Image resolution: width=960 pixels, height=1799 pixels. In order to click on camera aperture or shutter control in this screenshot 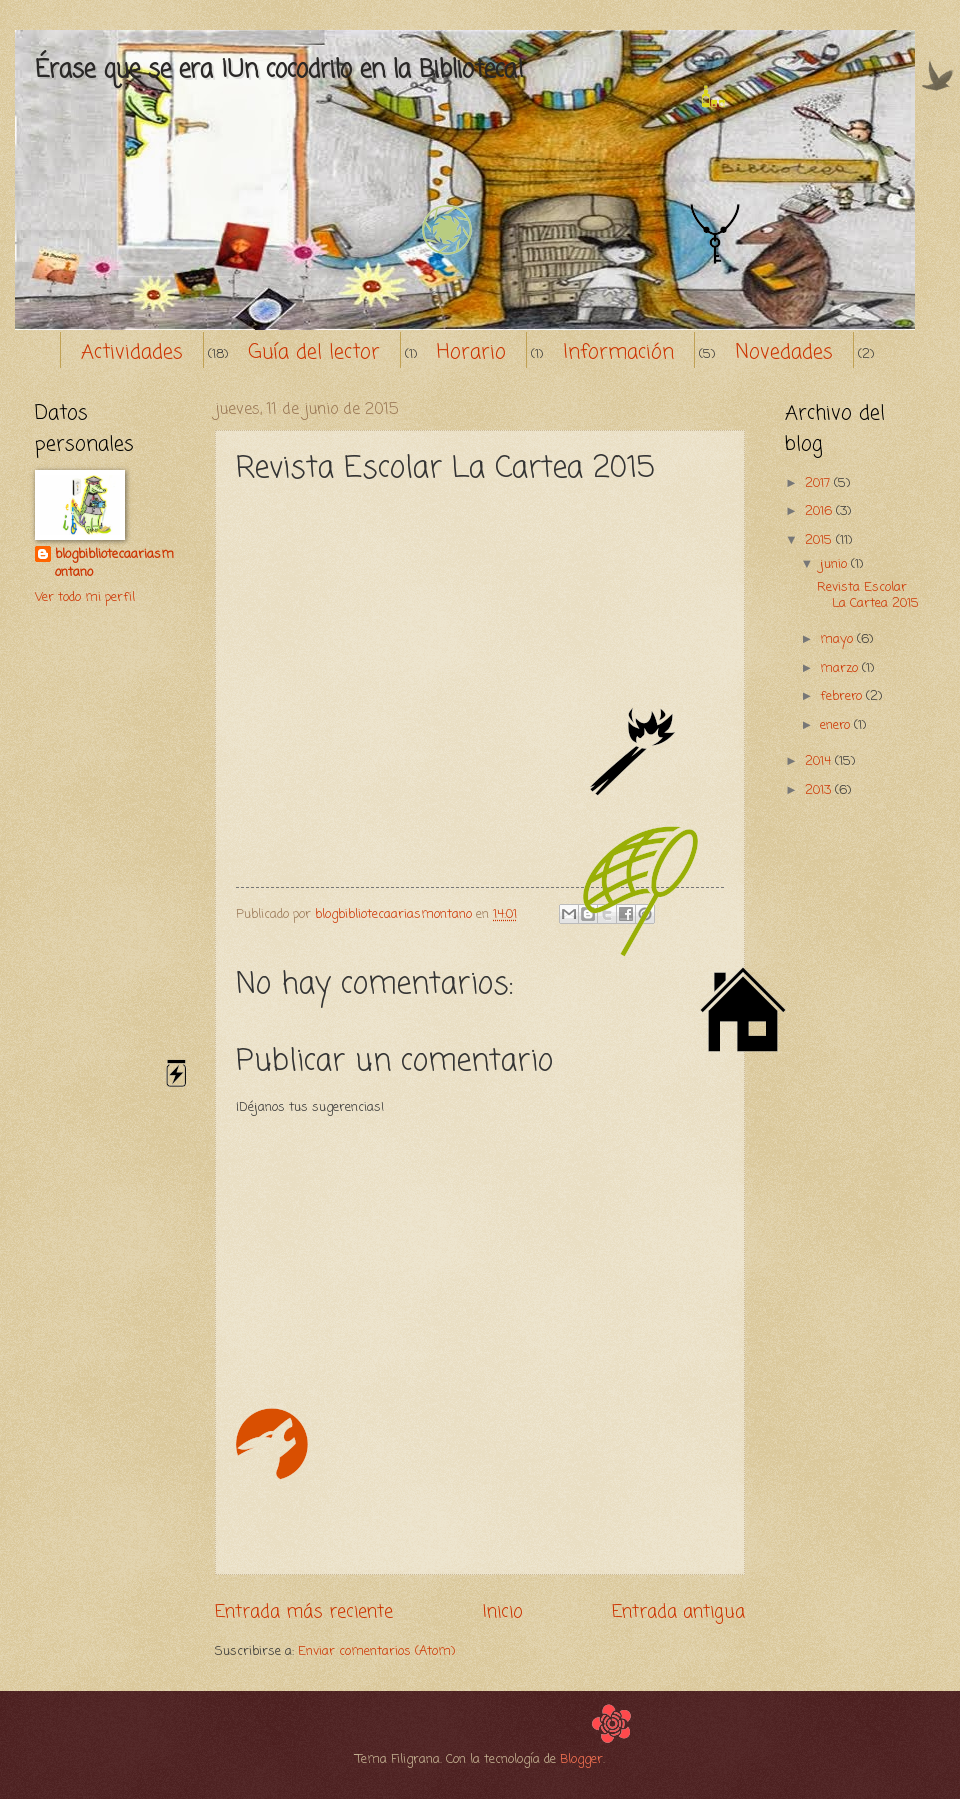, I will do `click(447, 230)`.